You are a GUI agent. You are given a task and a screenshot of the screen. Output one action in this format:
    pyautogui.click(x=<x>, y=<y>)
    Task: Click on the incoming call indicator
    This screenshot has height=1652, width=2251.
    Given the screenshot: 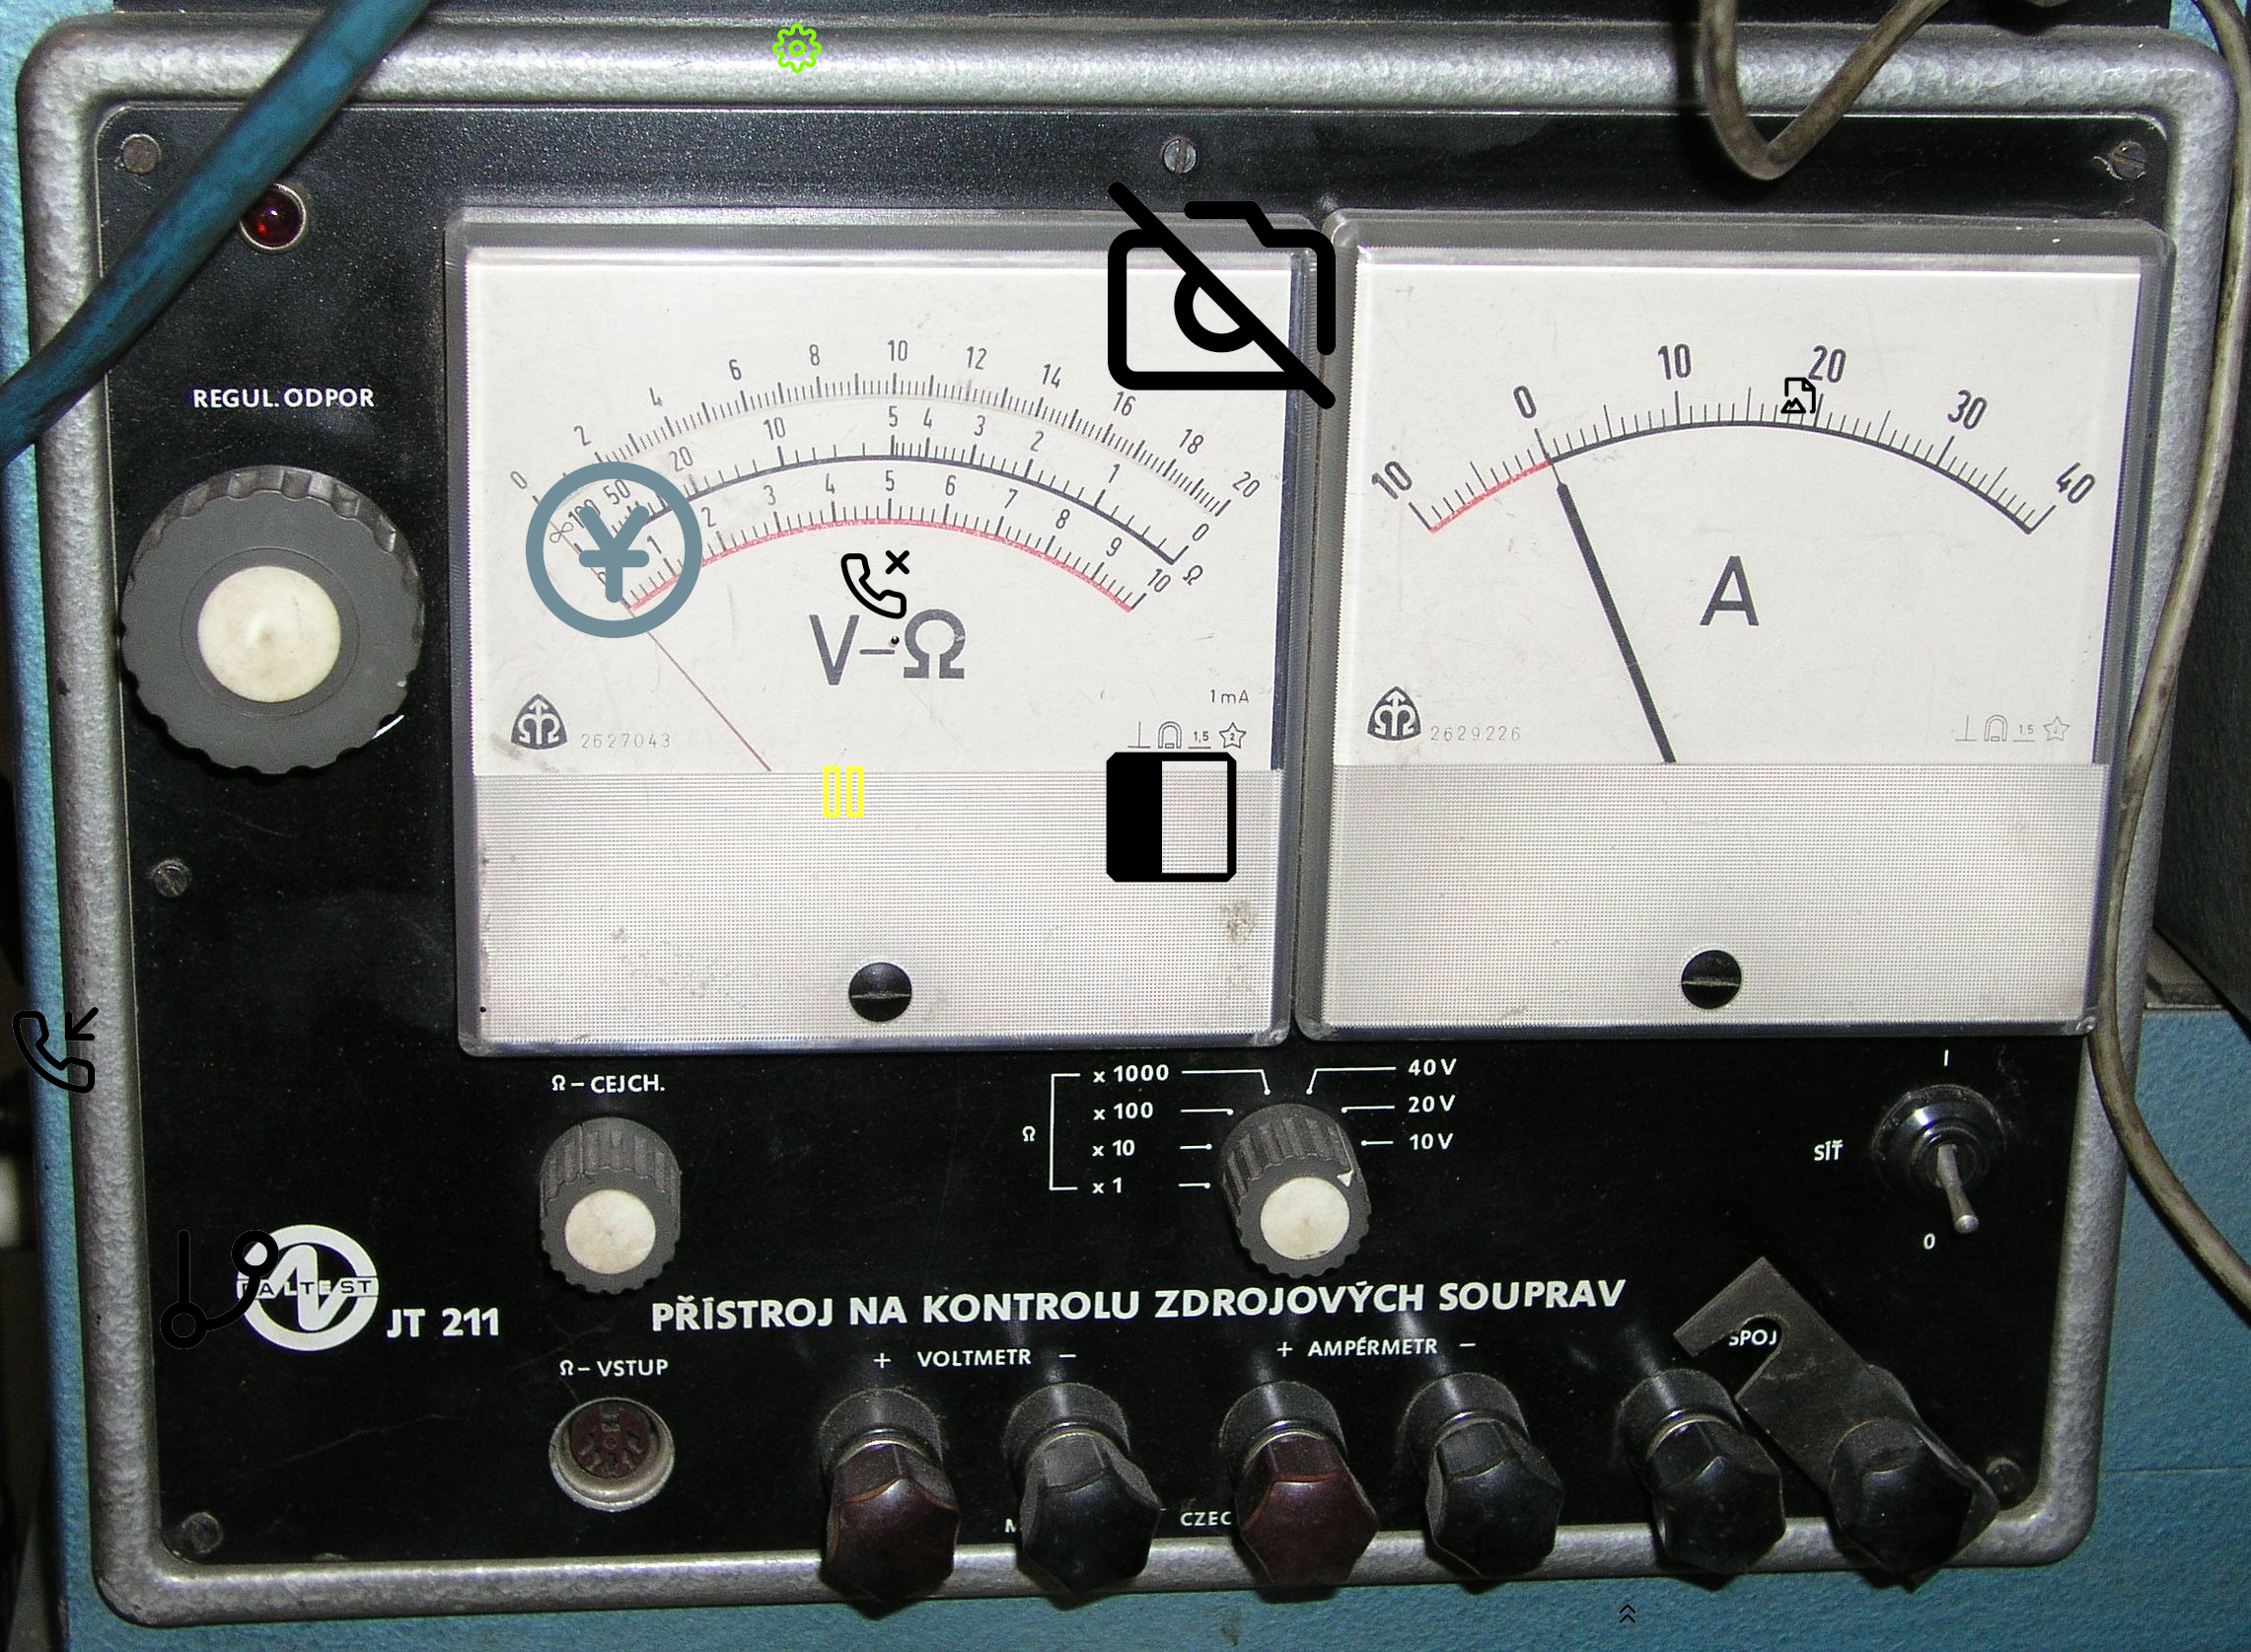 What is the action you would take?
    pyautogui.click(x=53, y=1052)
    